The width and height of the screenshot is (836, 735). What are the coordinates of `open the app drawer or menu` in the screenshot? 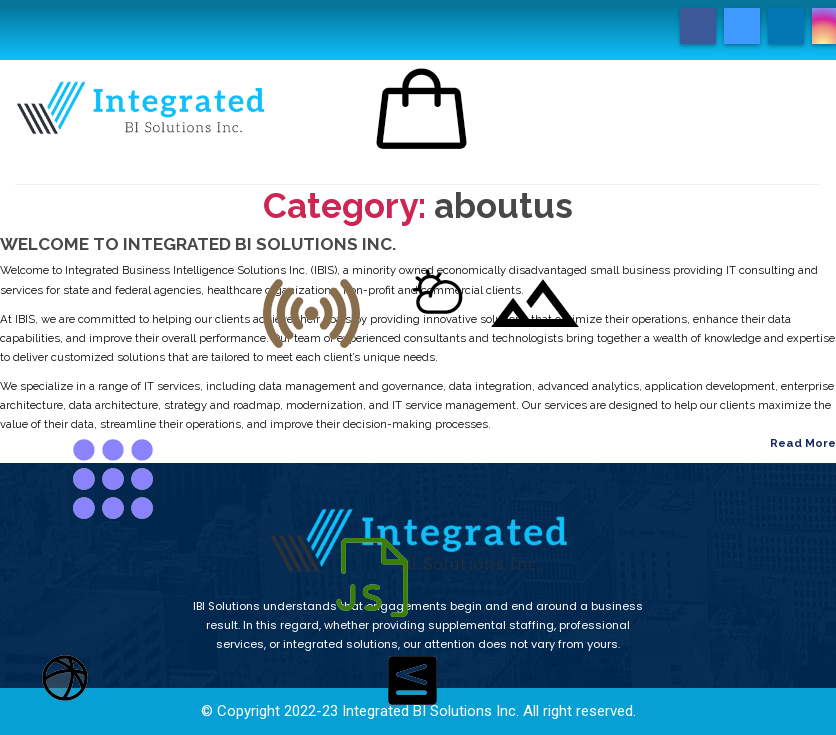 It's located at (113, 479).